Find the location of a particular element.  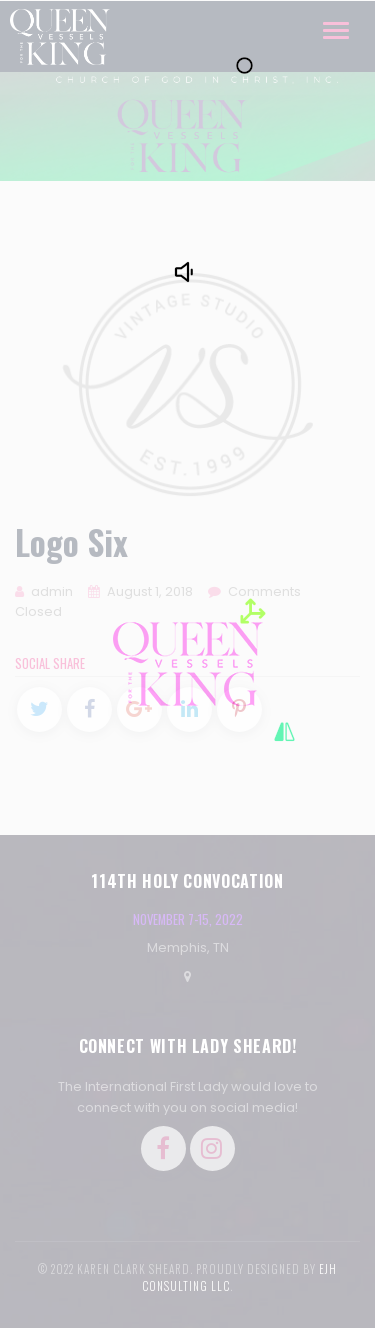

indicates an unread or new item is located at coordinates (244, 65).